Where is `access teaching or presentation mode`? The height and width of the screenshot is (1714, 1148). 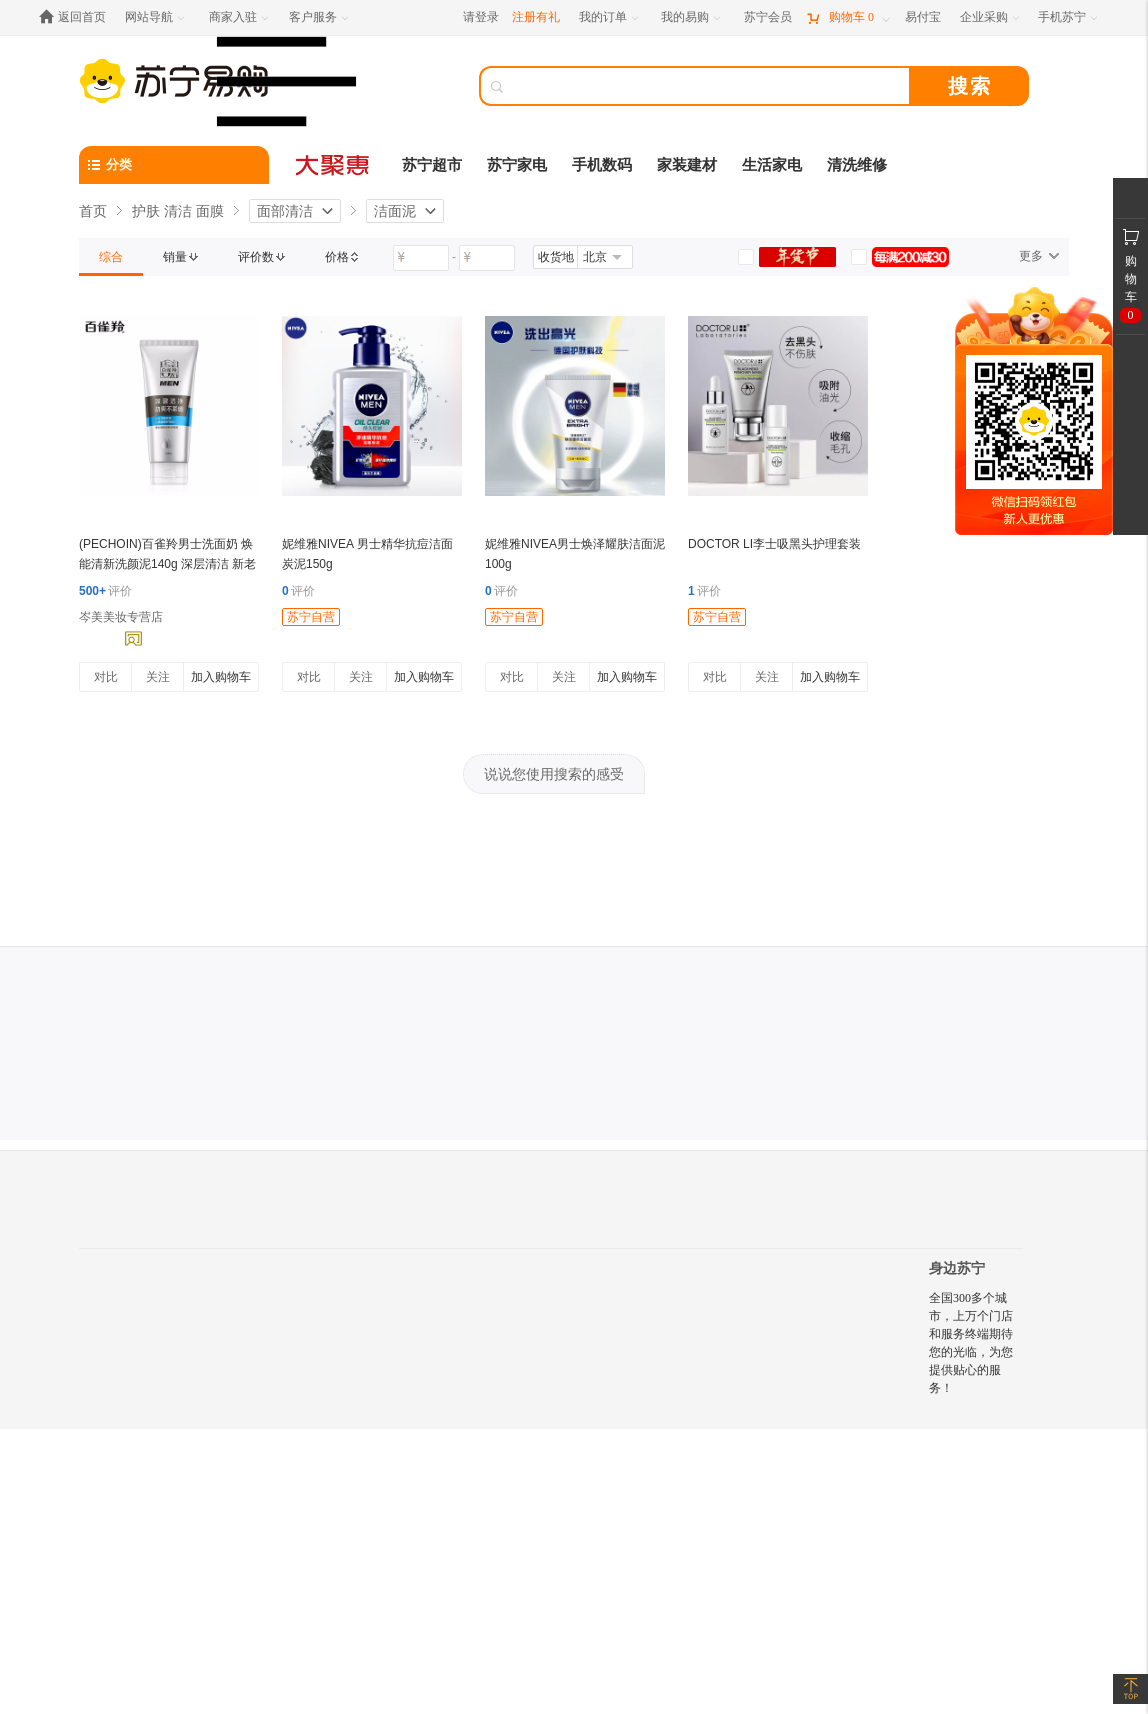
access teaching or presentation mode is located at coordinates (133, 638).